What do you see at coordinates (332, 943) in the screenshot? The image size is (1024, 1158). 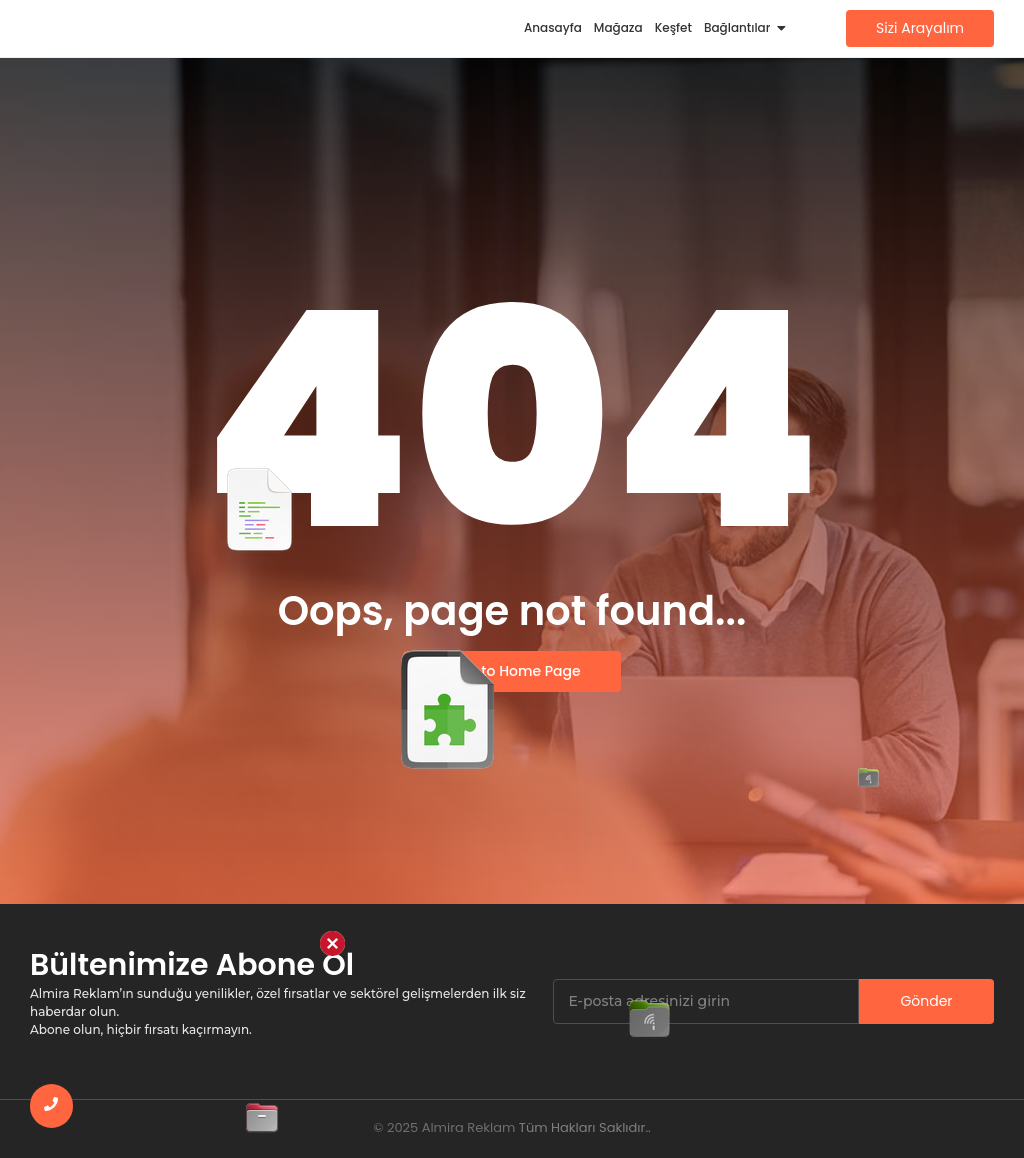 I see `cancel or close the current action` at bounding box center [332, 943].